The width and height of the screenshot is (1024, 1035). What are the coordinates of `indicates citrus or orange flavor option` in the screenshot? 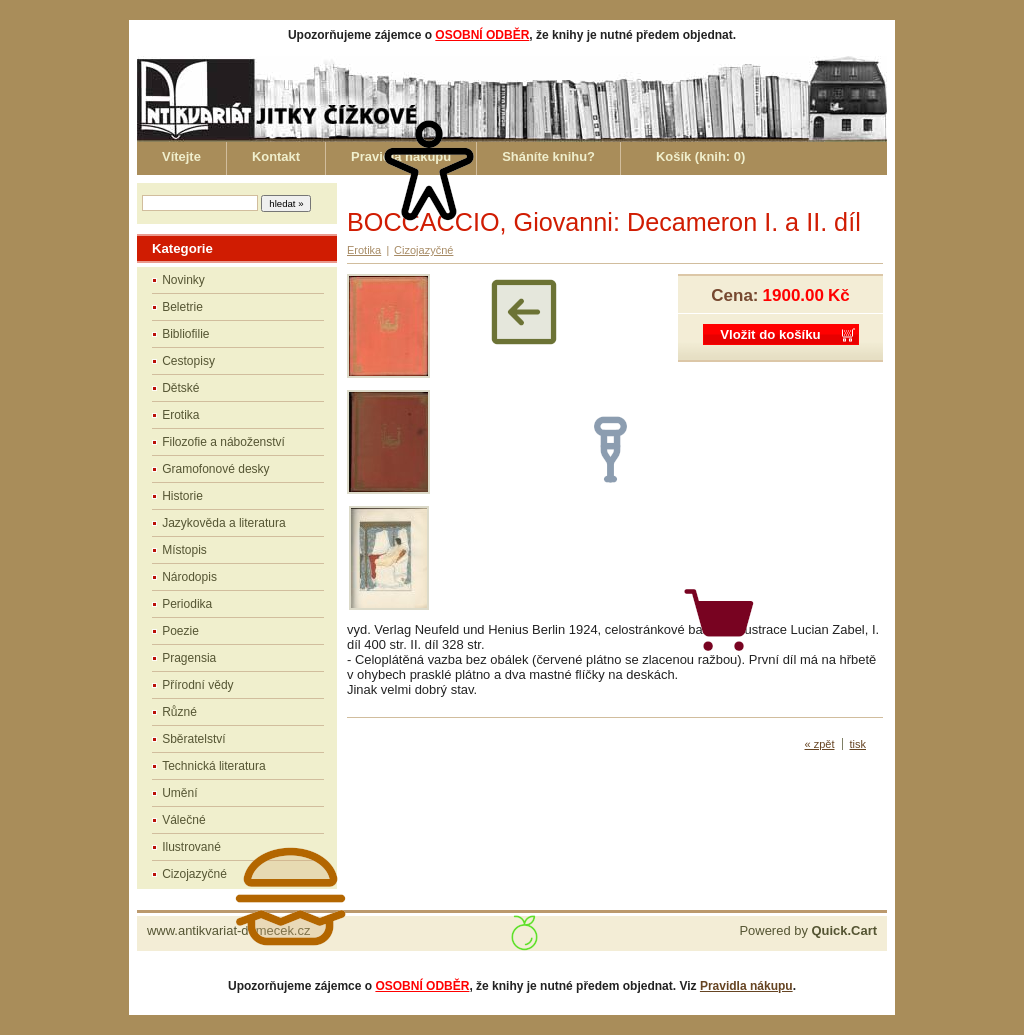 It's located at (524, 933).